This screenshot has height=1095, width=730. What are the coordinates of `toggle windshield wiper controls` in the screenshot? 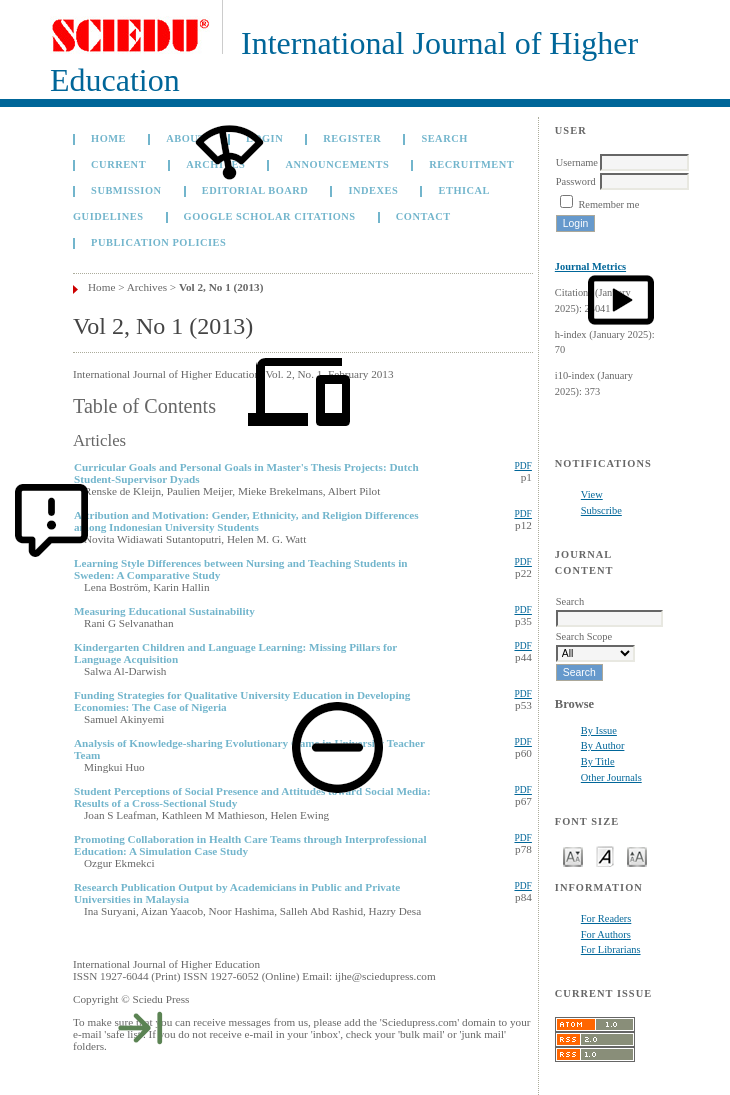 It's located at (229, 152).